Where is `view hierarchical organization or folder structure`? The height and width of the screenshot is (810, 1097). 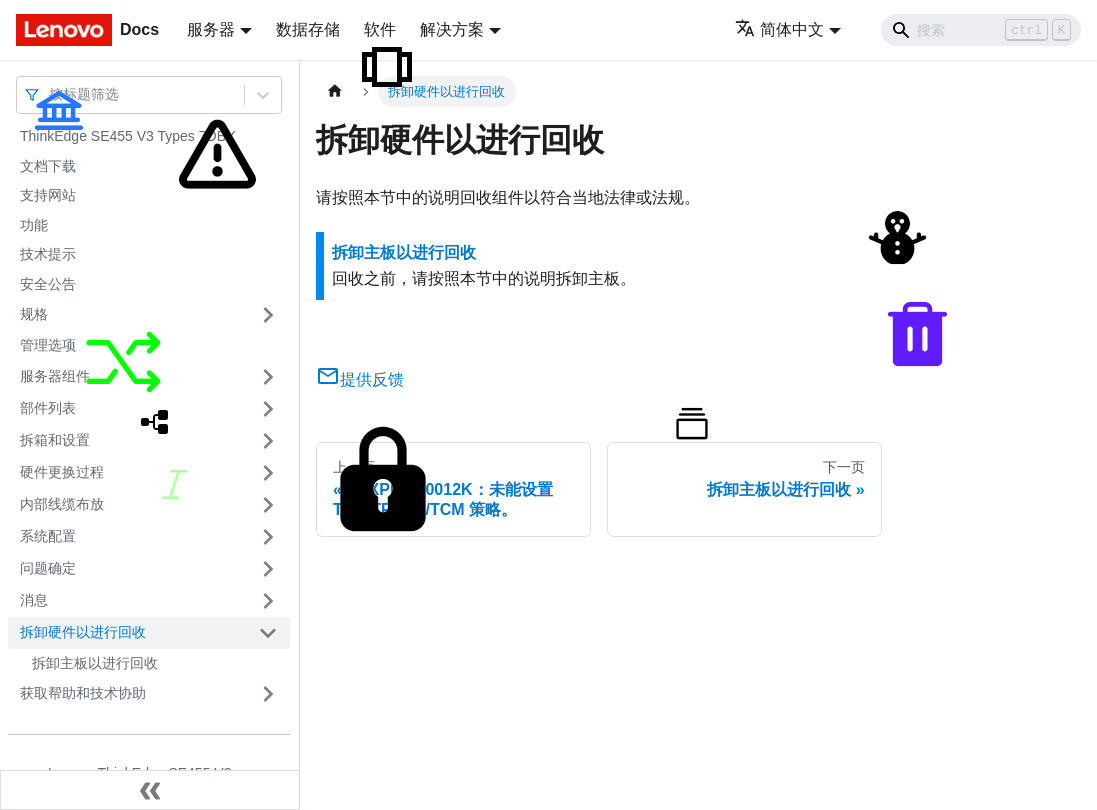
view hierarchical organization or folder structure is located at coordinates (156, 422).